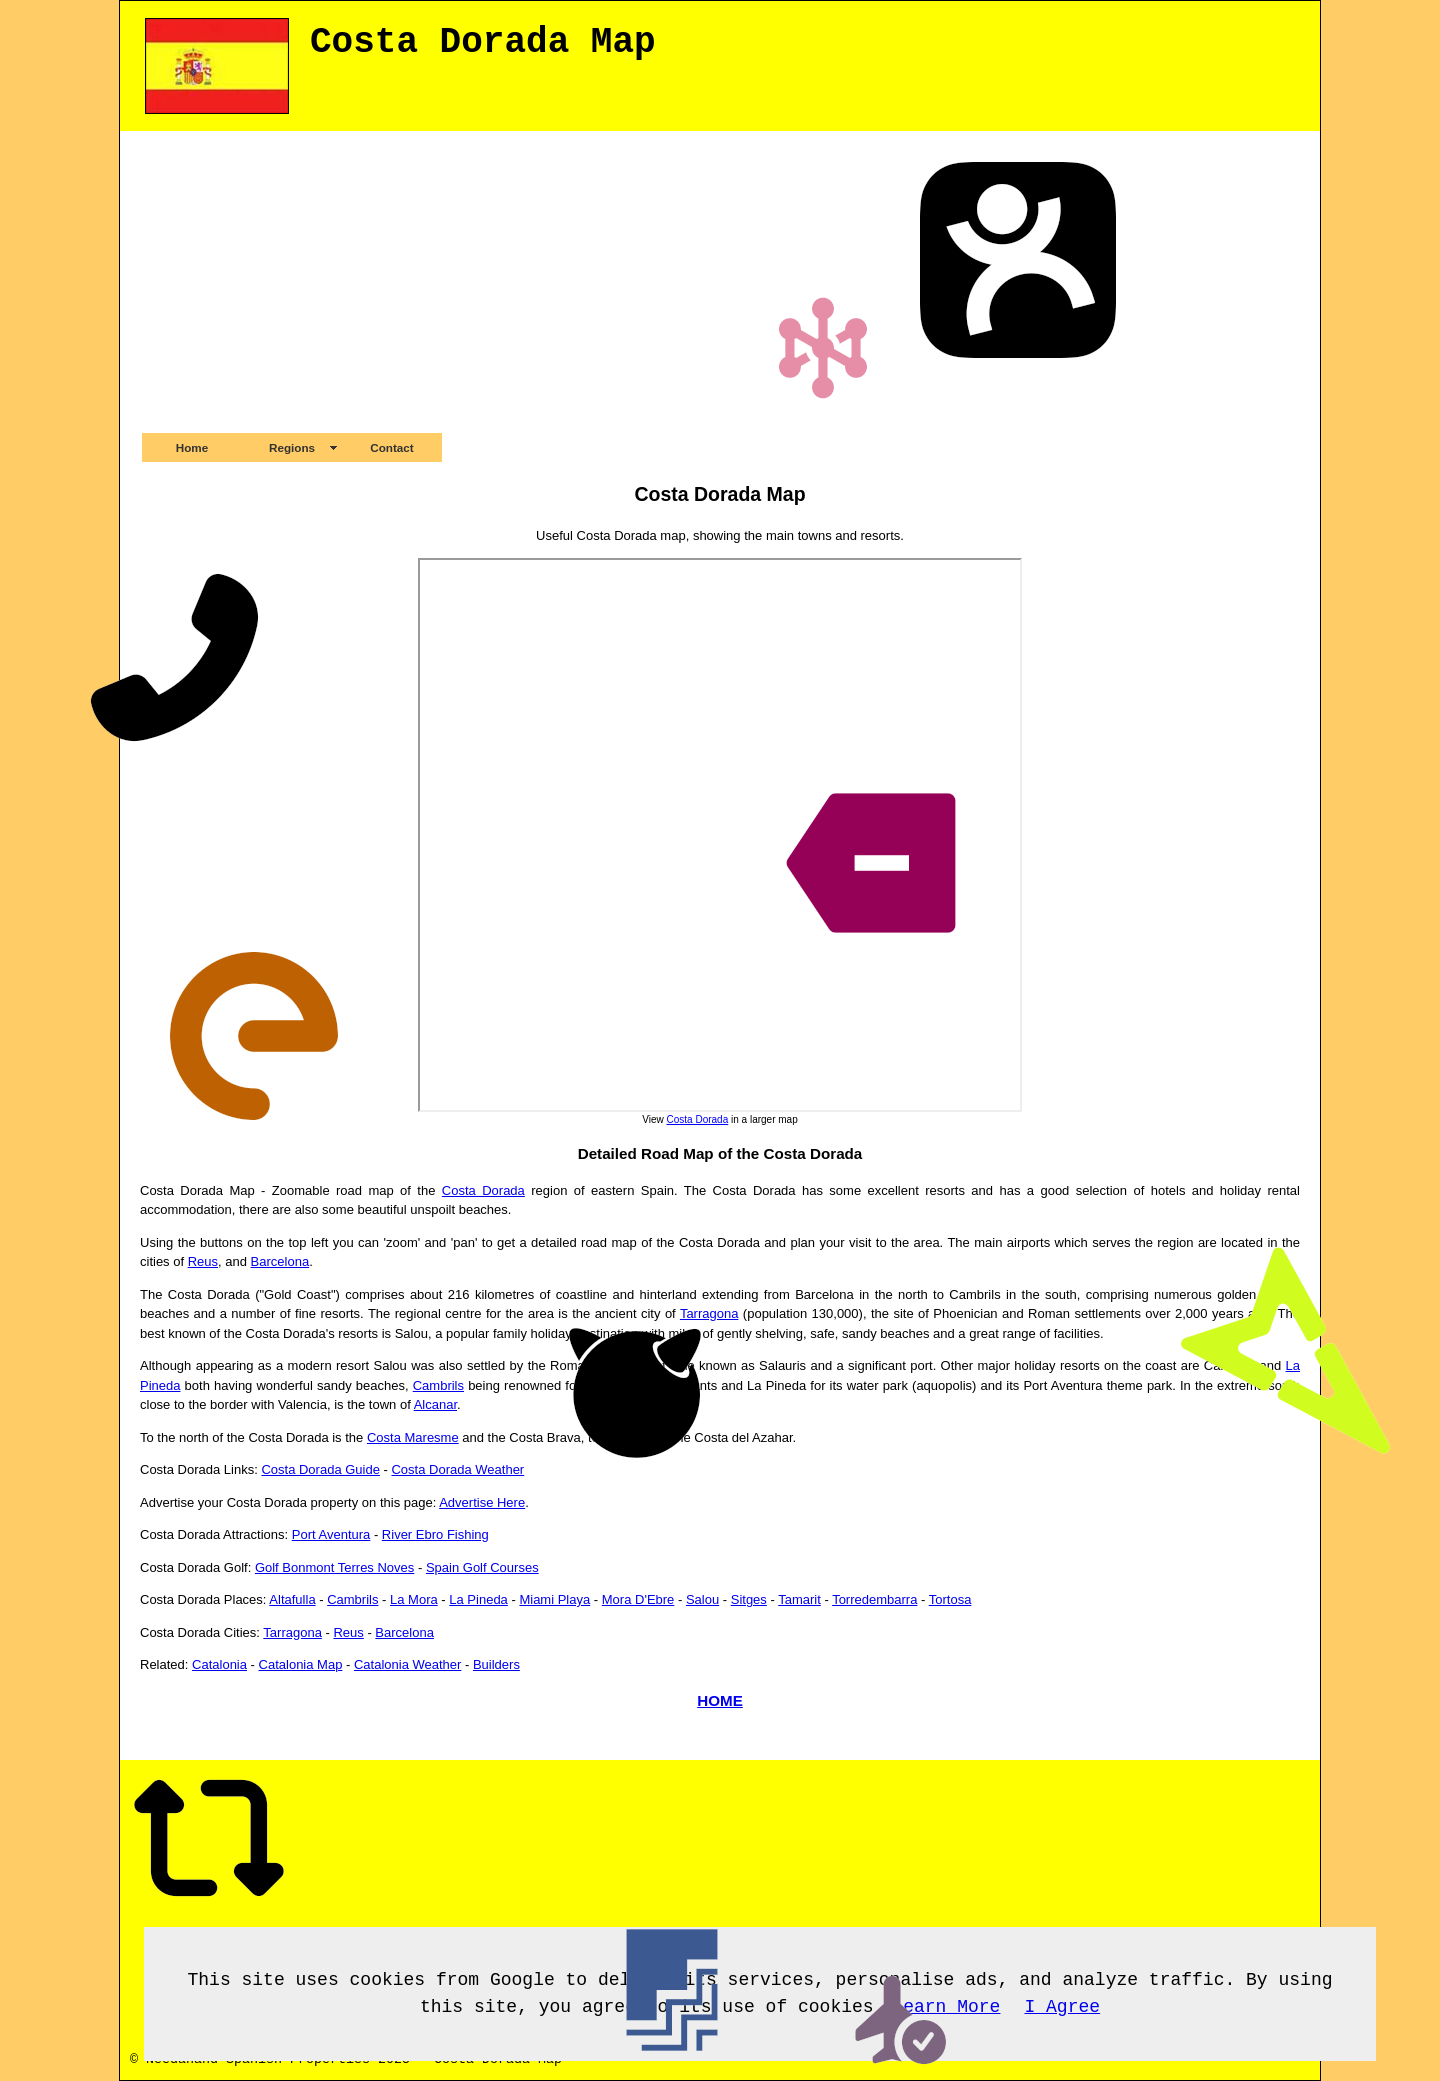 The height and width of the screenshot is (2081, 1440). What do you see at coordinates (1285, 1350) in the screenshot?
I see `open mapillary street-level imagery app` at bounding box center [1285, 1350].